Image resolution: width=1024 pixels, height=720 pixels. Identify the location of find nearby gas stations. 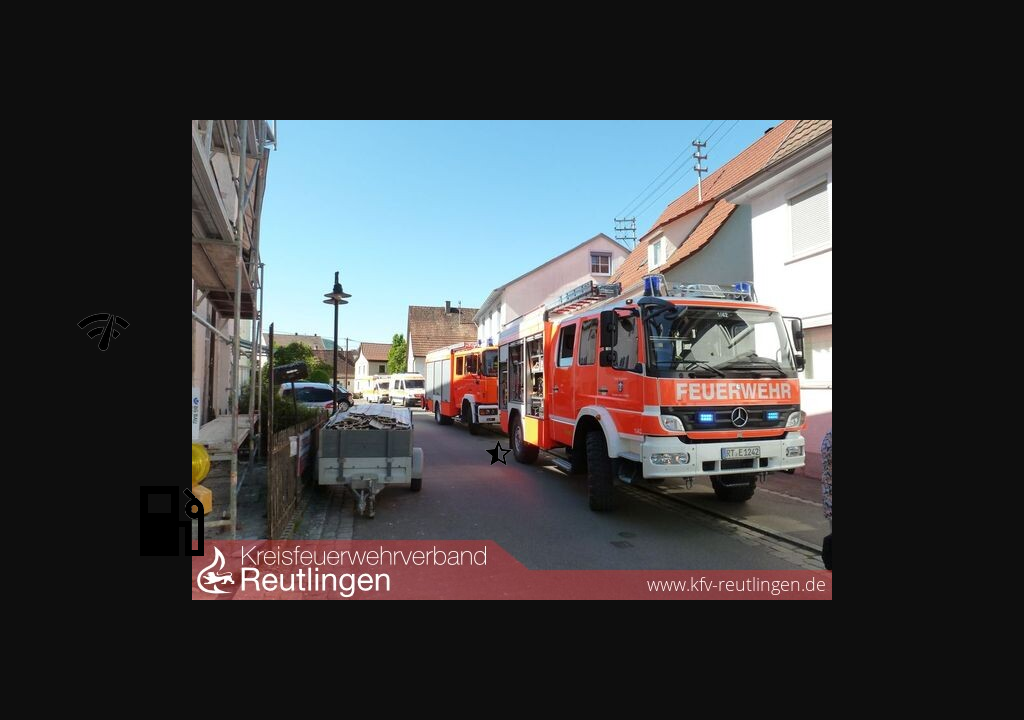
(171, 521).